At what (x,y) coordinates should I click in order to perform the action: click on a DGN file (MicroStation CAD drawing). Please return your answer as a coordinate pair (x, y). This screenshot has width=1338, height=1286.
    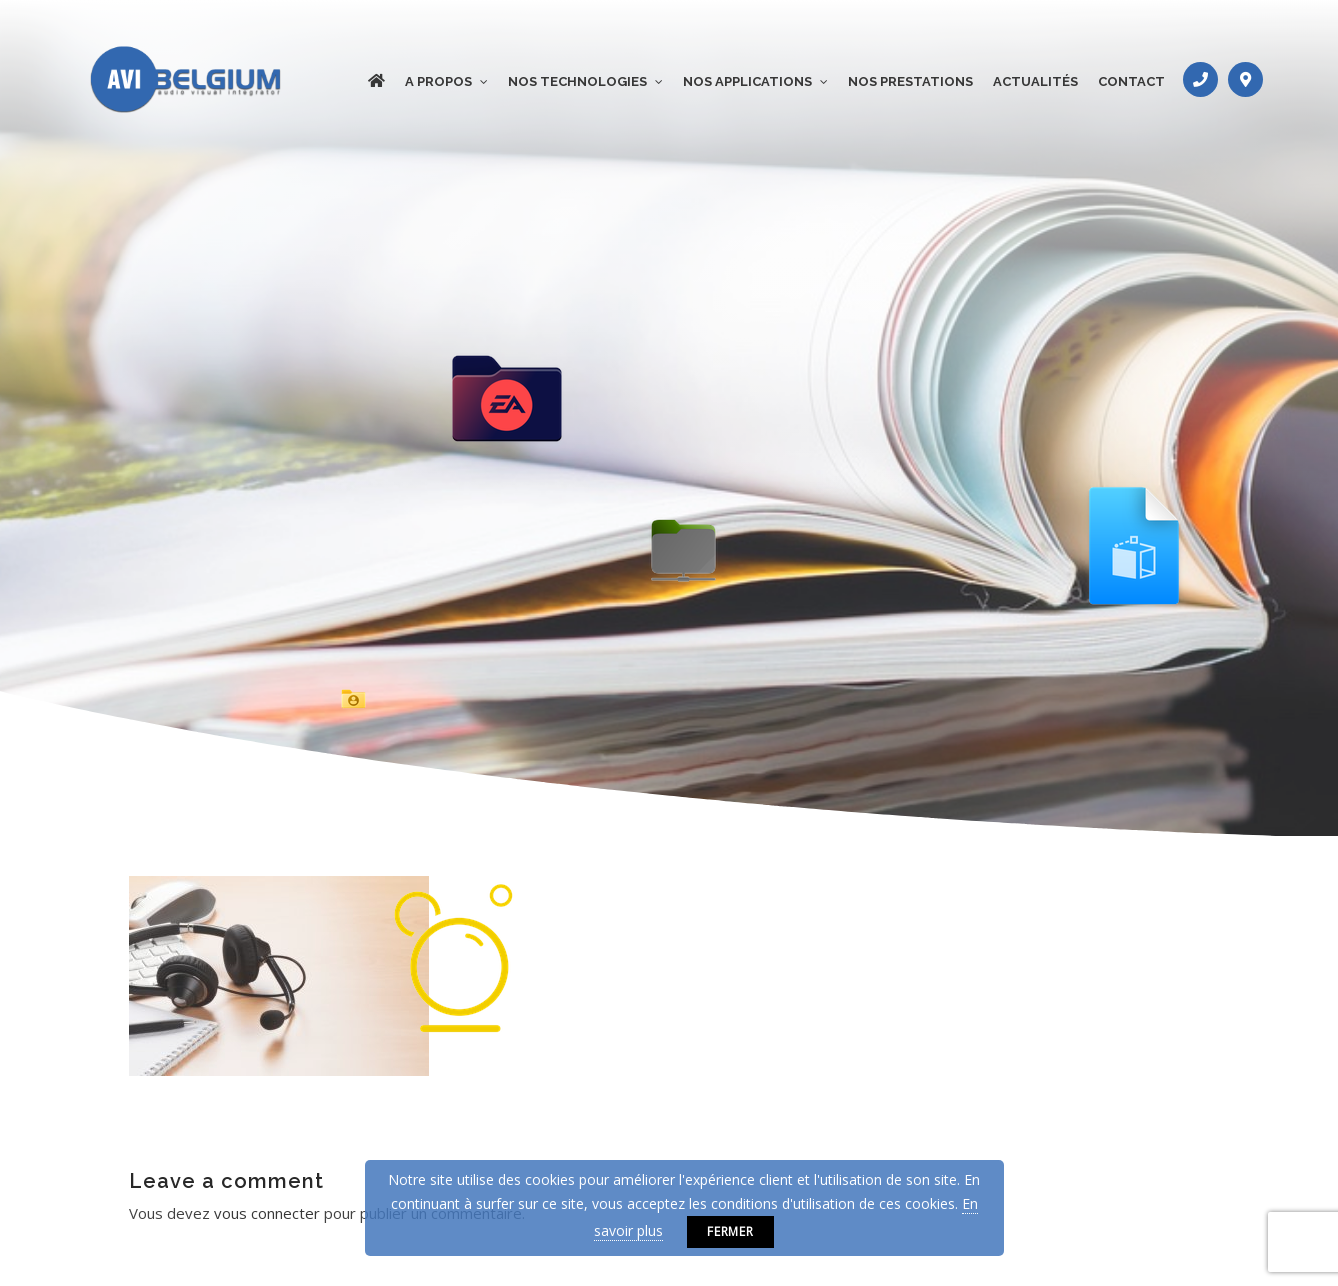
    Looking at the image, I should click on (1134, 548).